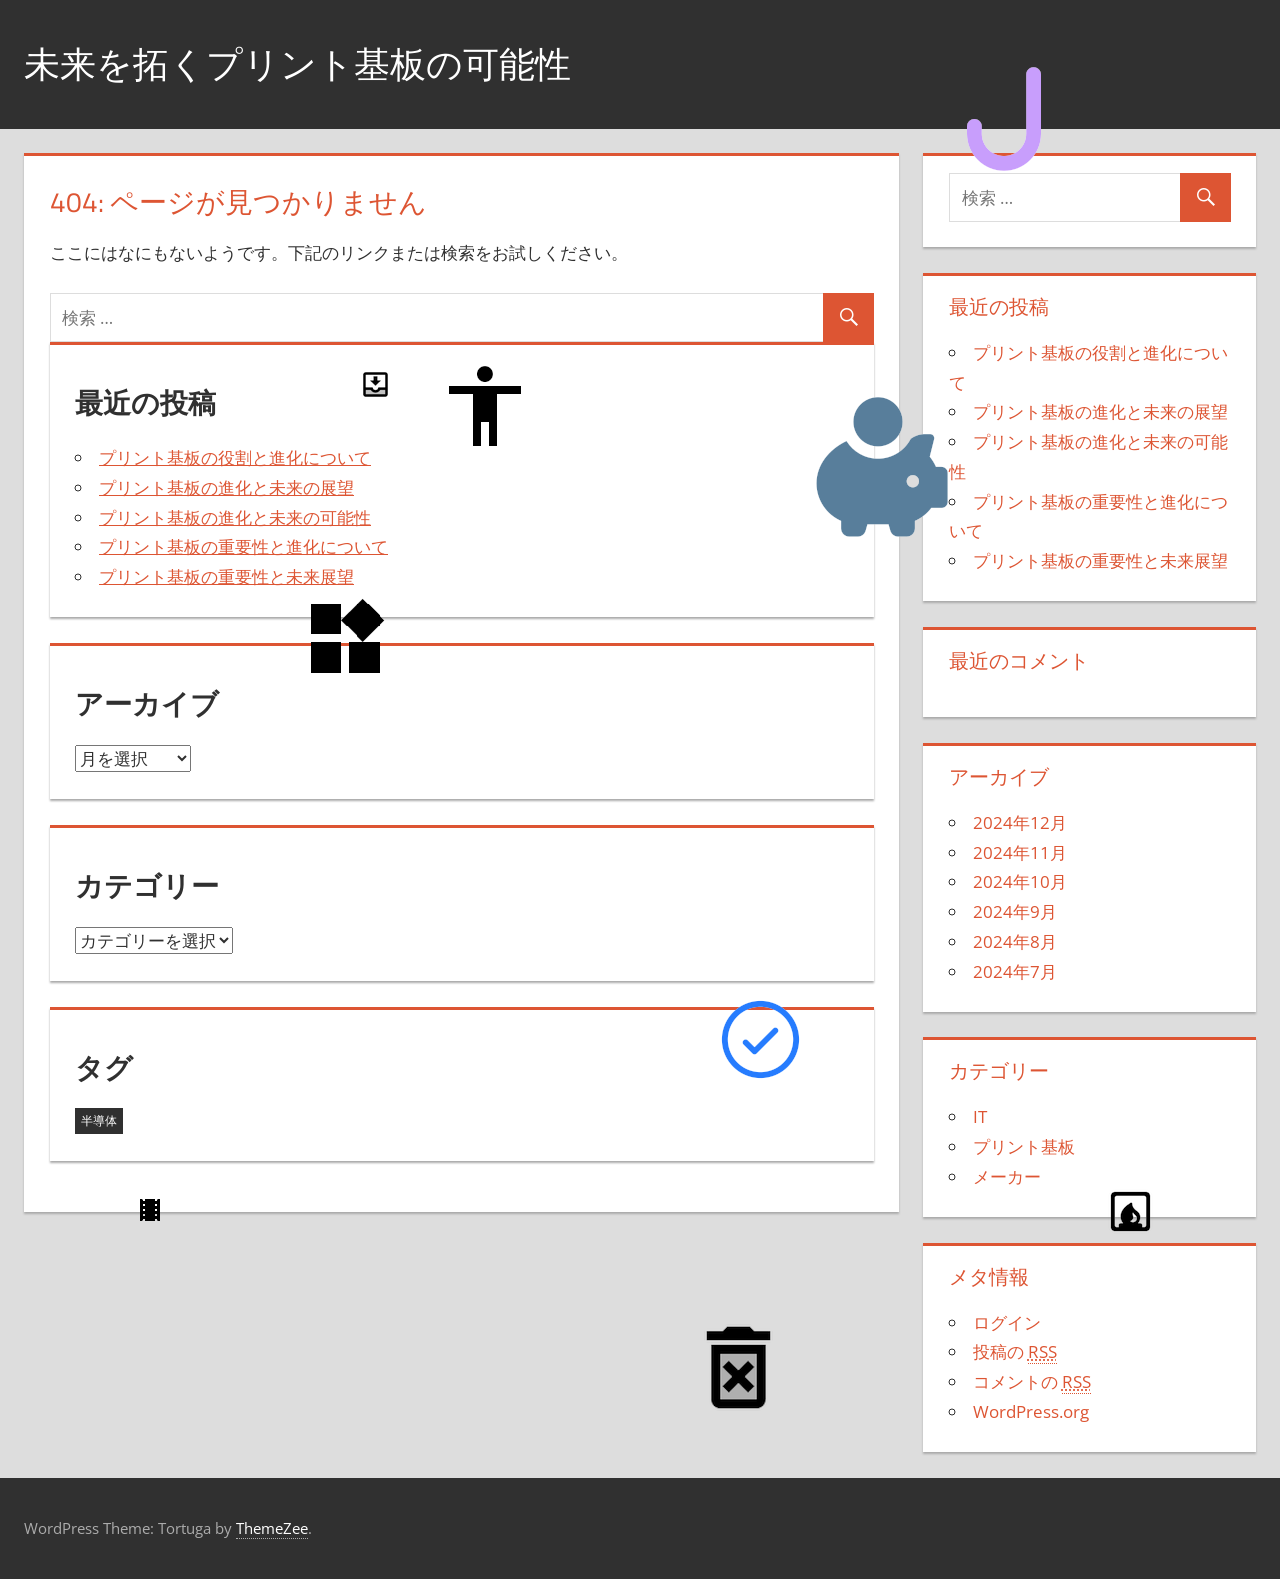 This screenshot has width=1280, height=1579. Describe the element at coordinates (345, 638) in the screenshot. I see `access home screen widgets` at that location.